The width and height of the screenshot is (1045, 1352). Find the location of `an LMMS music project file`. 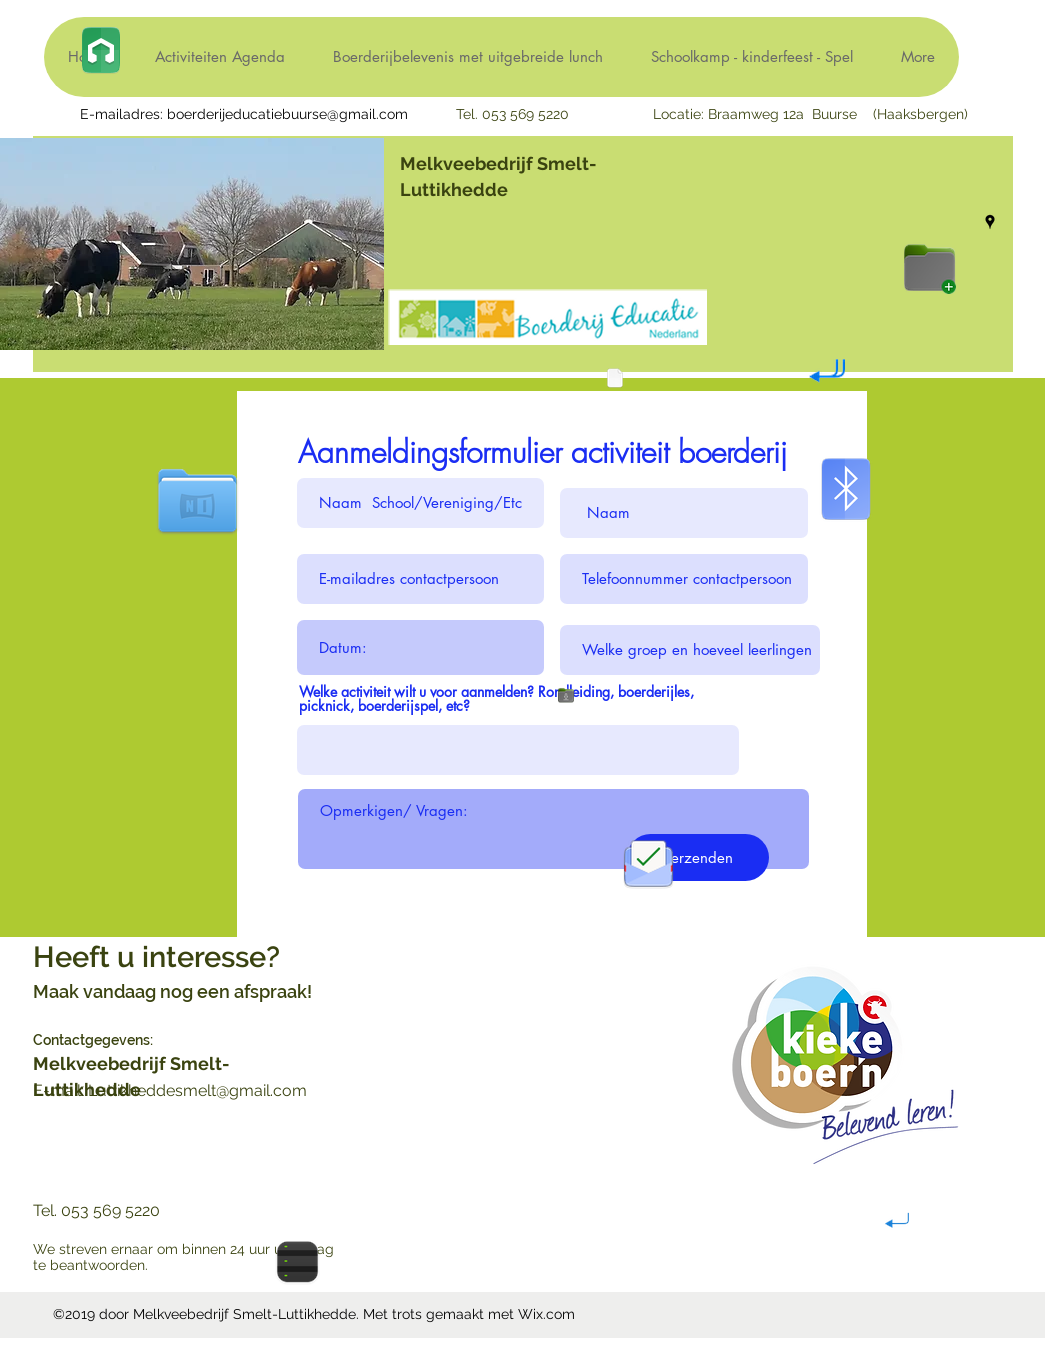

an LMMS music project file is located at coordinates (101, 50).